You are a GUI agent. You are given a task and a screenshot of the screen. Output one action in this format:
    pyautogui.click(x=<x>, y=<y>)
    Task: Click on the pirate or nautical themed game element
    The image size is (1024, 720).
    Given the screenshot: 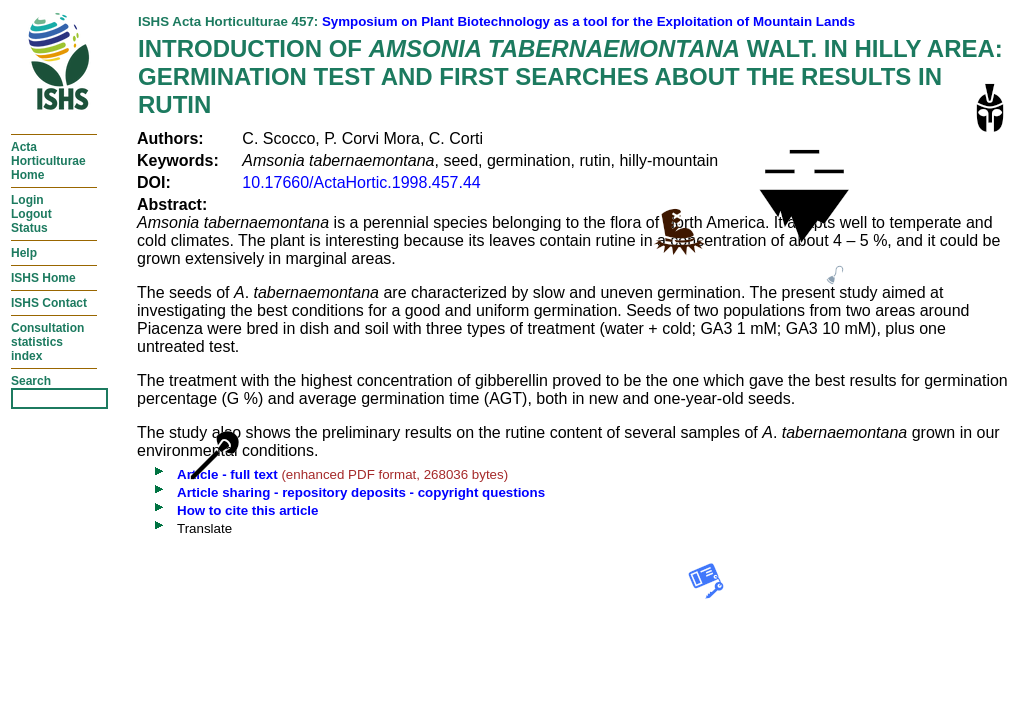 What is the action you would take?
    pyautogui.click(x=835, y=275)
    